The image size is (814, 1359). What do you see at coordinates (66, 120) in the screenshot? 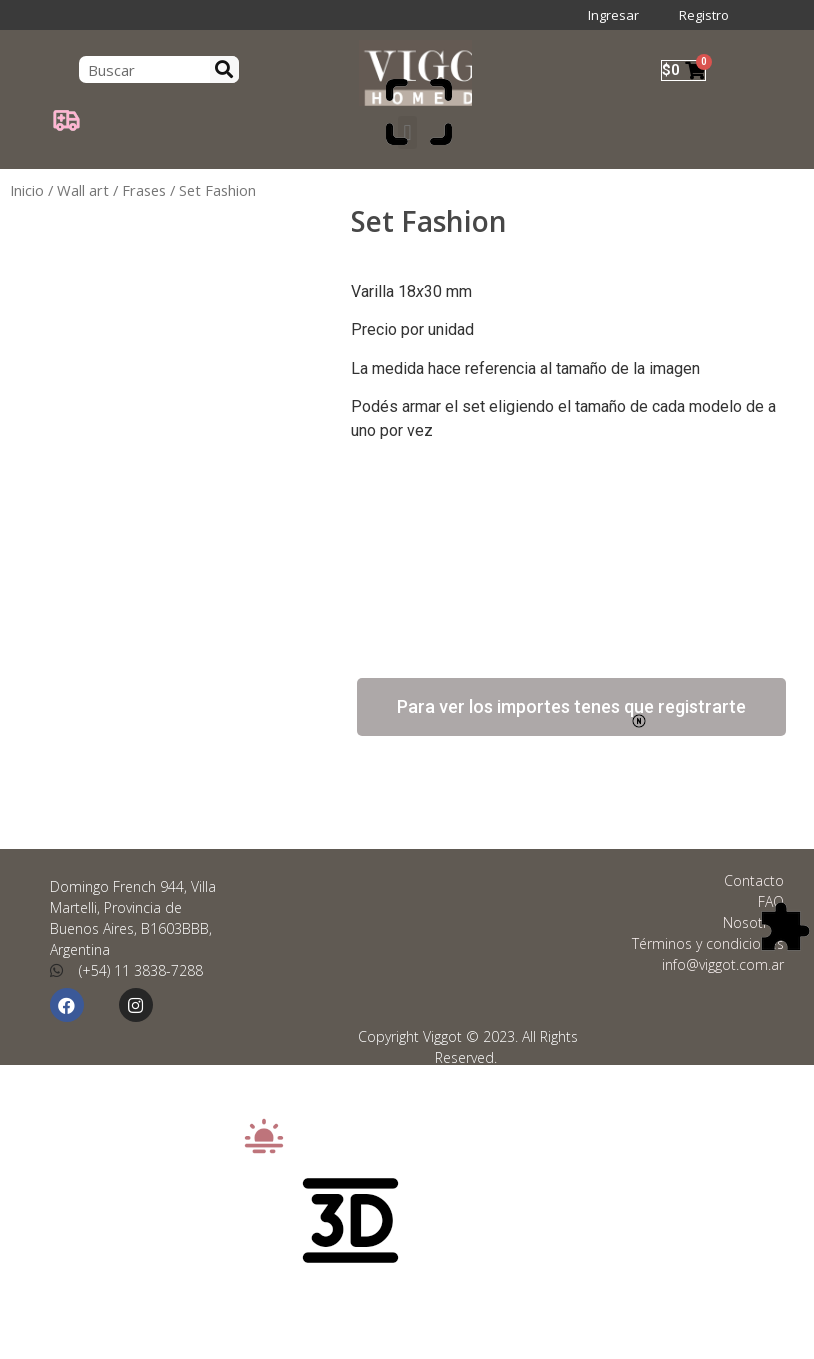
I see `request emergency medical services` at bounding box center [66, 120].